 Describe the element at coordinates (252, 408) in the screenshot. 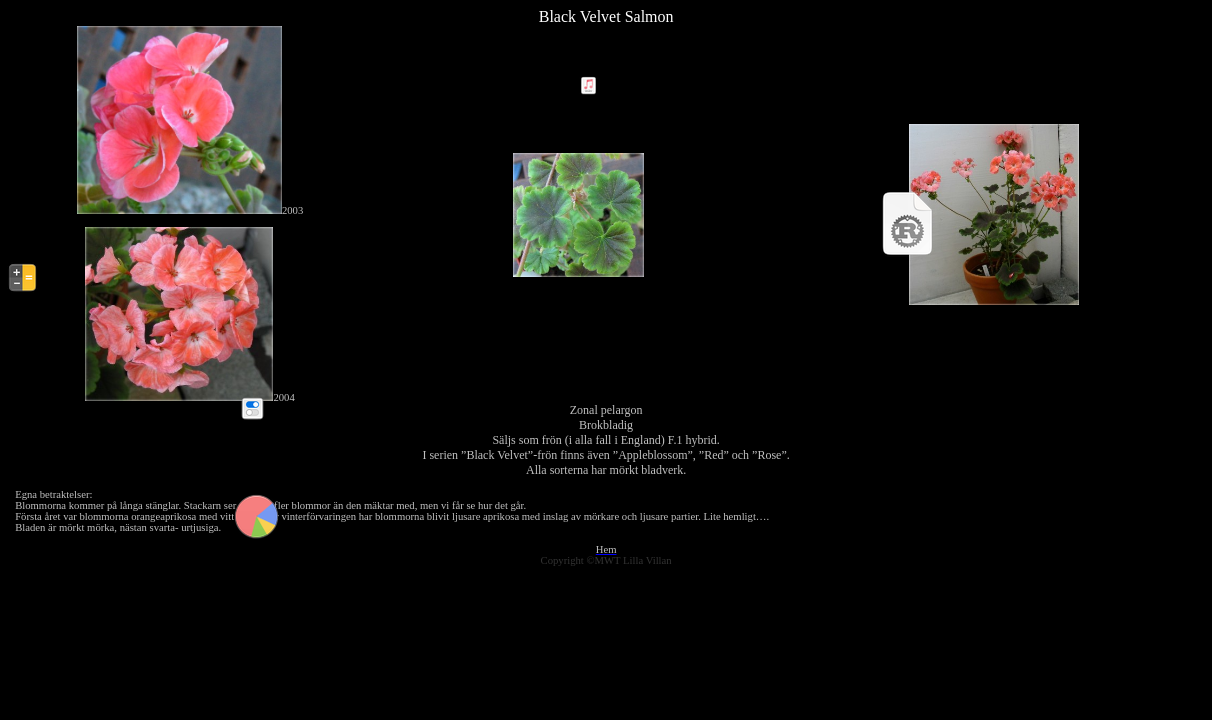

I see `open gnome tweaks application` at that location.